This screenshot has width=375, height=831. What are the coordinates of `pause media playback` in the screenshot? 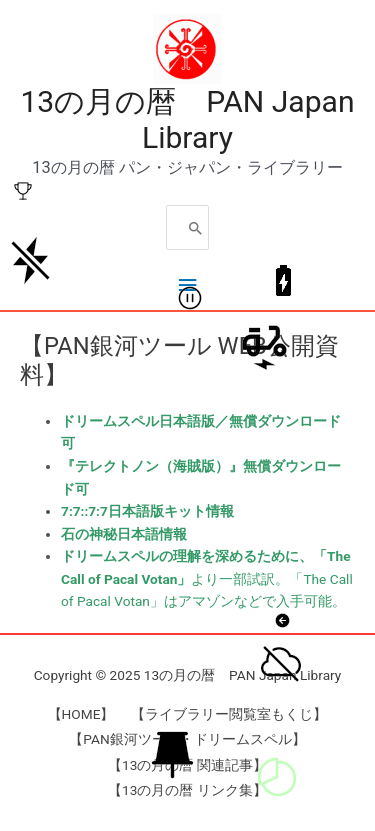 It's located at (190, 298).